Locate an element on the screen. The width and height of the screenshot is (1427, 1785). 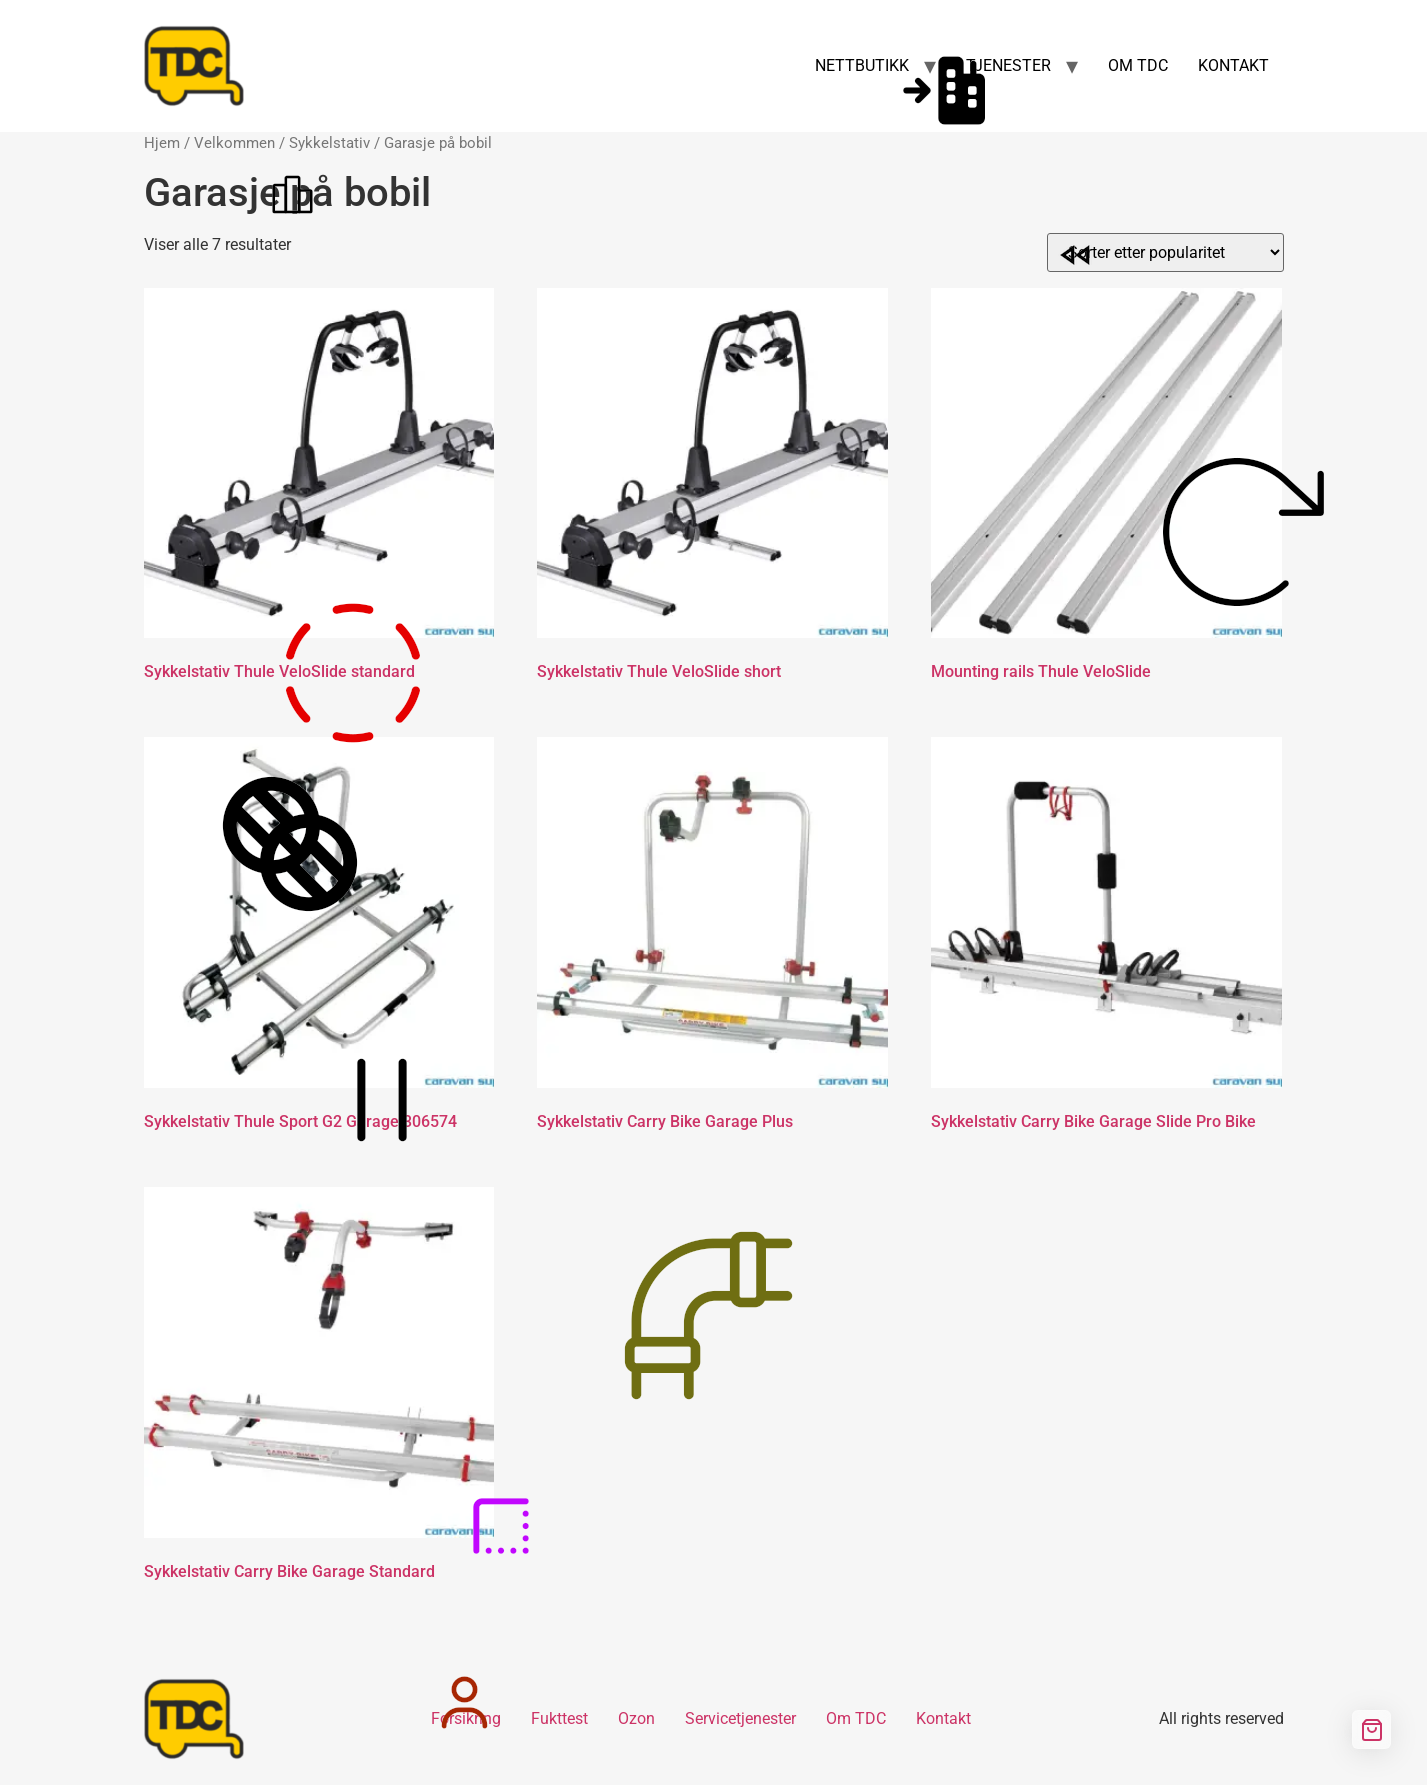
refresh or reload content is located at coordinates (1237, 532).